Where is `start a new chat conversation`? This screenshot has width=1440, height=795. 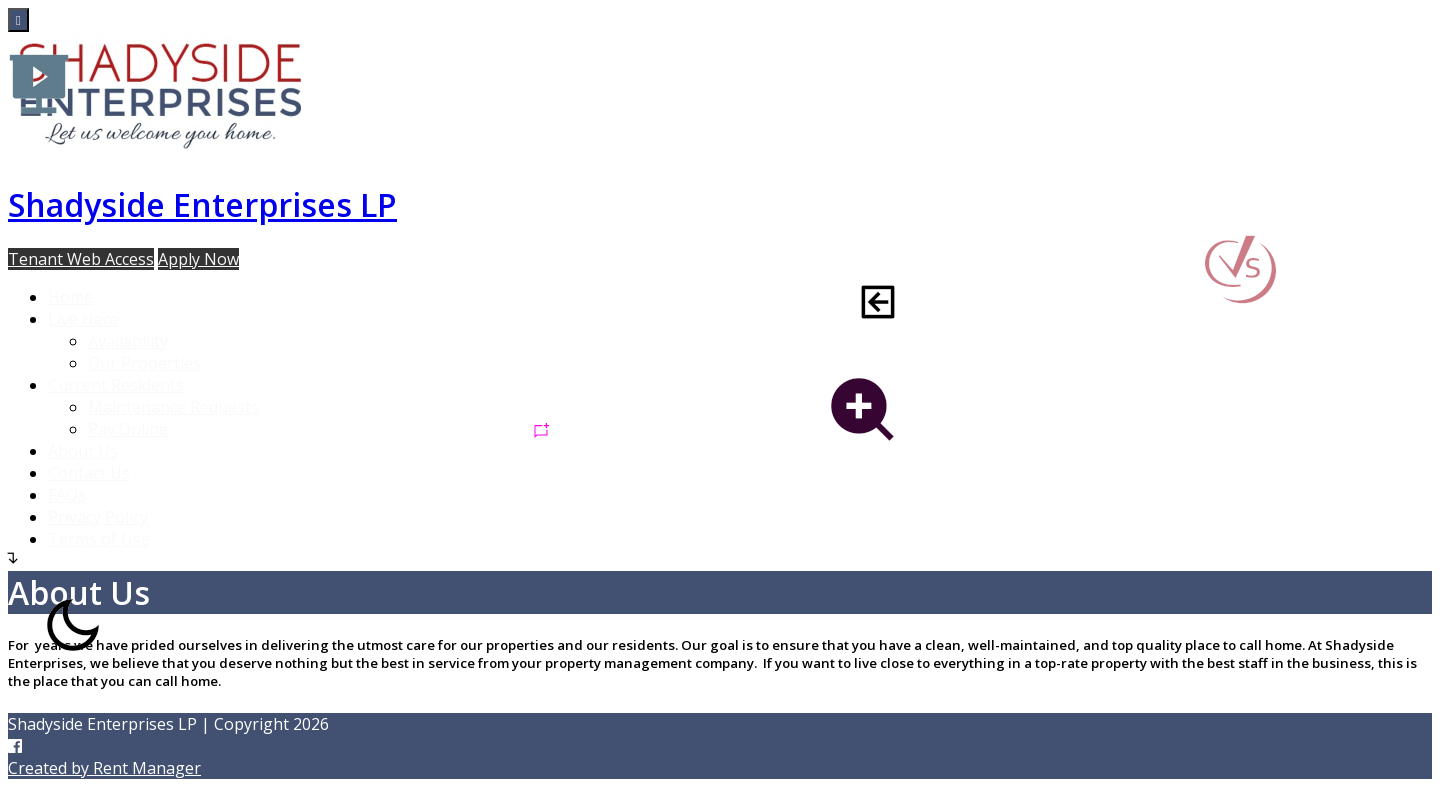
start a new chat conversation is located at coordinates (541, 431).